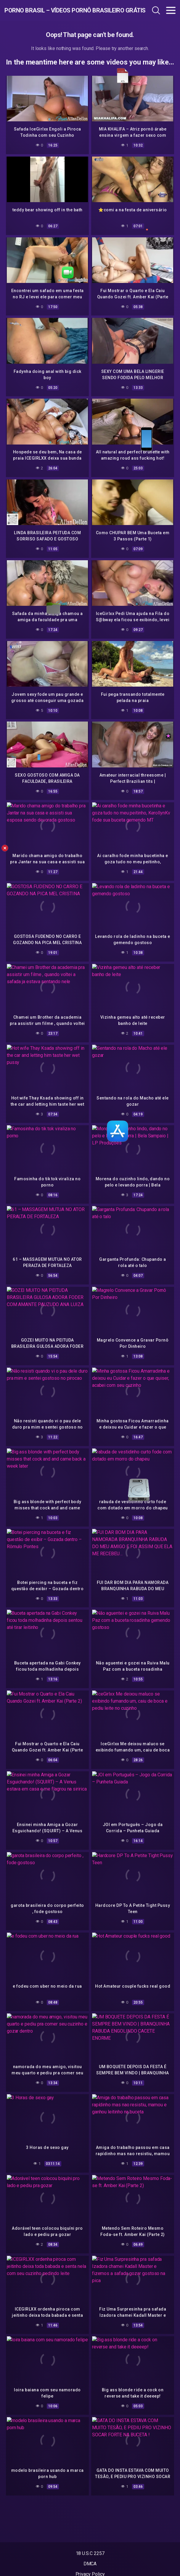 The width and height of the screenshot is (180, 2576). What do you see at coordinates (53, 609) in the screenshot?
I see `access a remote or network folder` at bounding box center [53, 609].